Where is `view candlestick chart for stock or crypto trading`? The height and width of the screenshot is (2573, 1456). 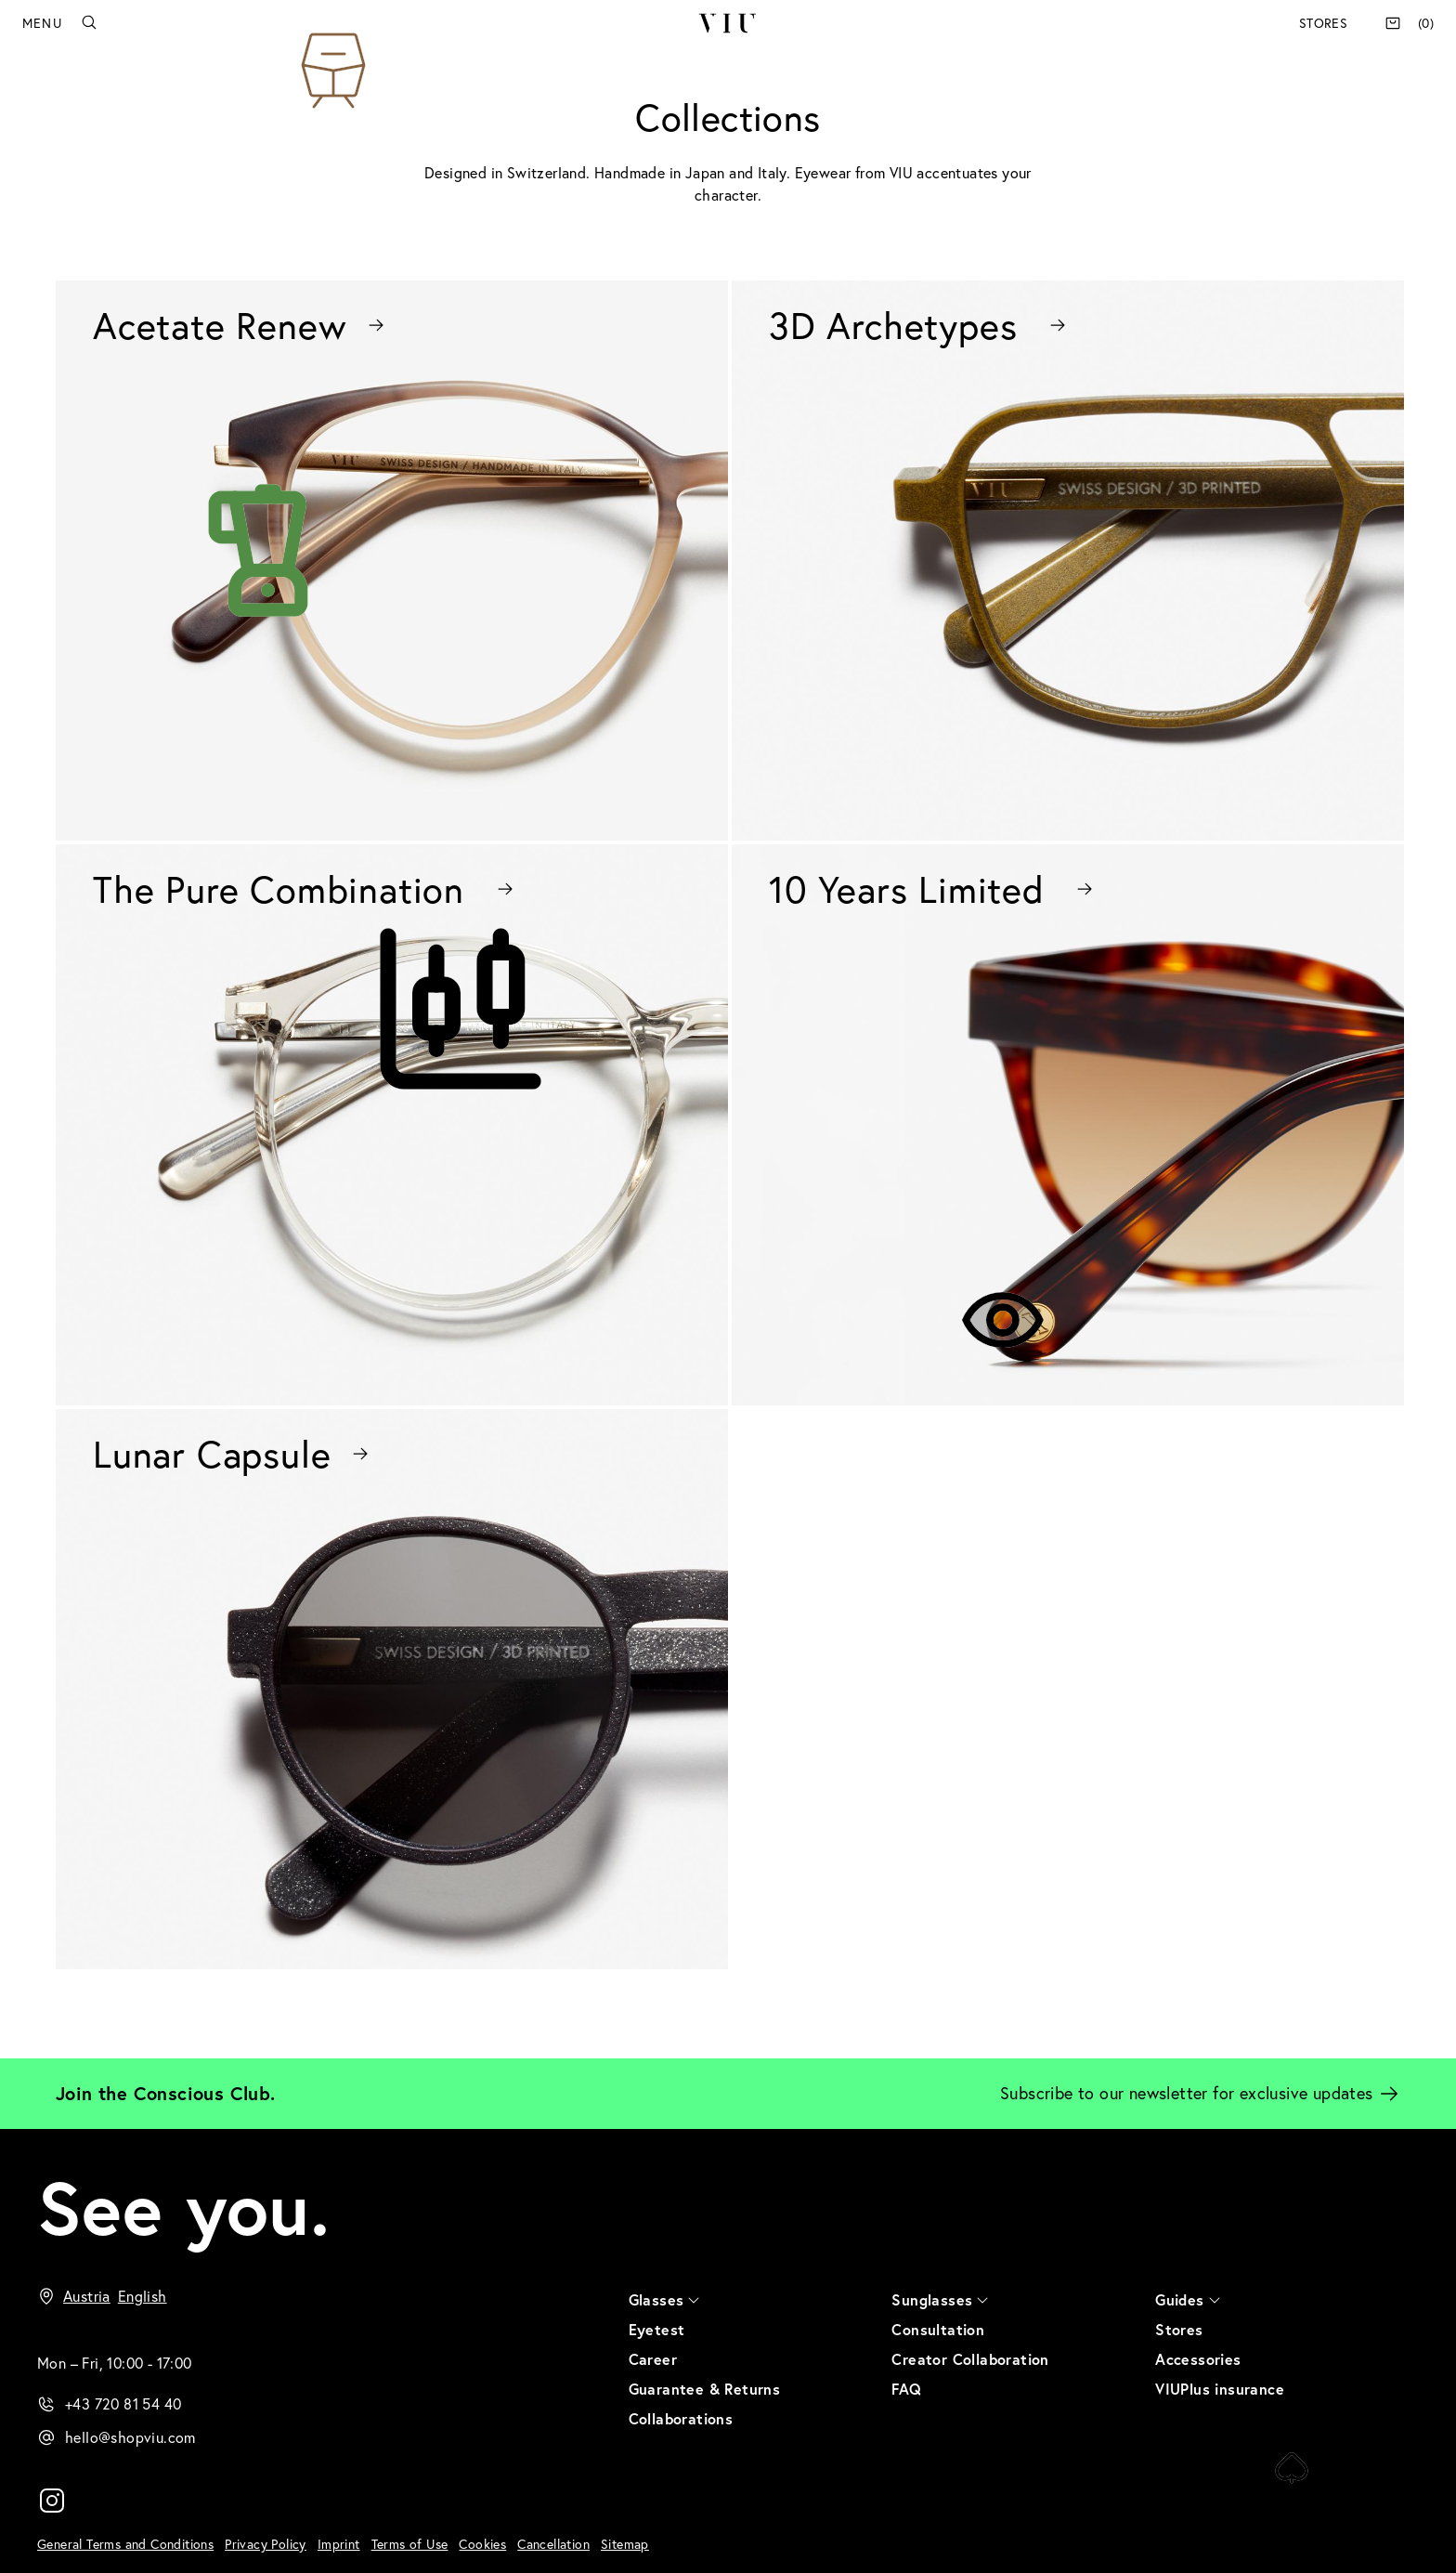 view candlestick chart for stock or crypto trading is located at coordinates (461, 1009).